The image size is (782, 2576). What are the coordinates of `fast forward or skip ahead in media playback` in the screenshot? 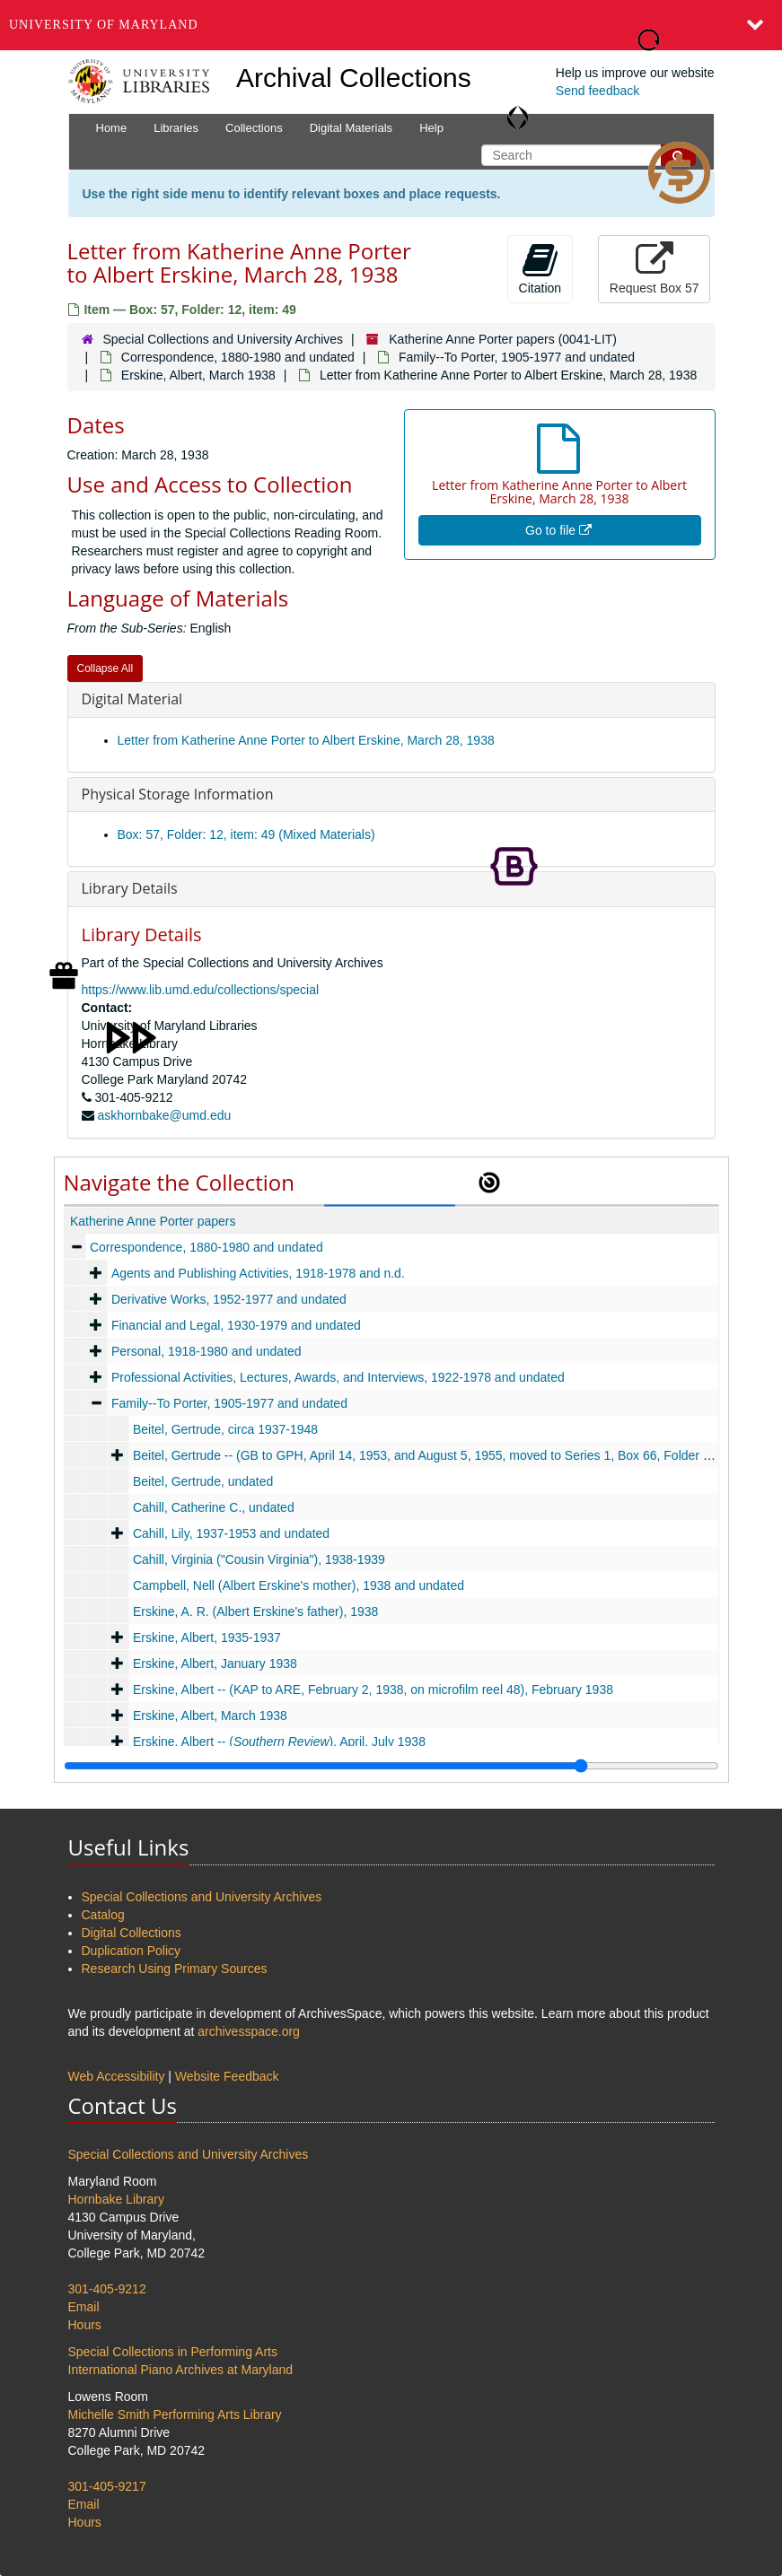 It's located at (129, 1037).